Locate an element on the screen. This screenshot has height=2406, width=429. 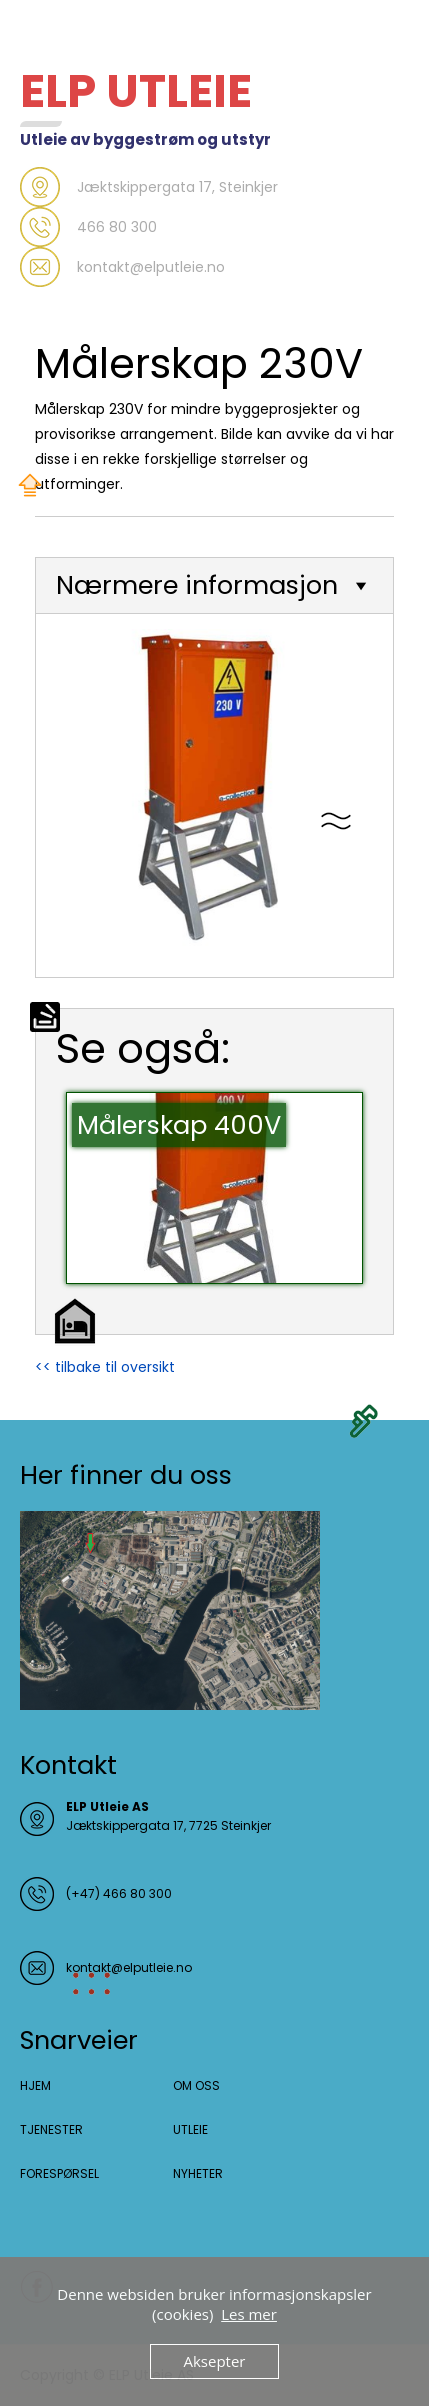
indicates approximate or estimated value is located at coordinates (336, 821).